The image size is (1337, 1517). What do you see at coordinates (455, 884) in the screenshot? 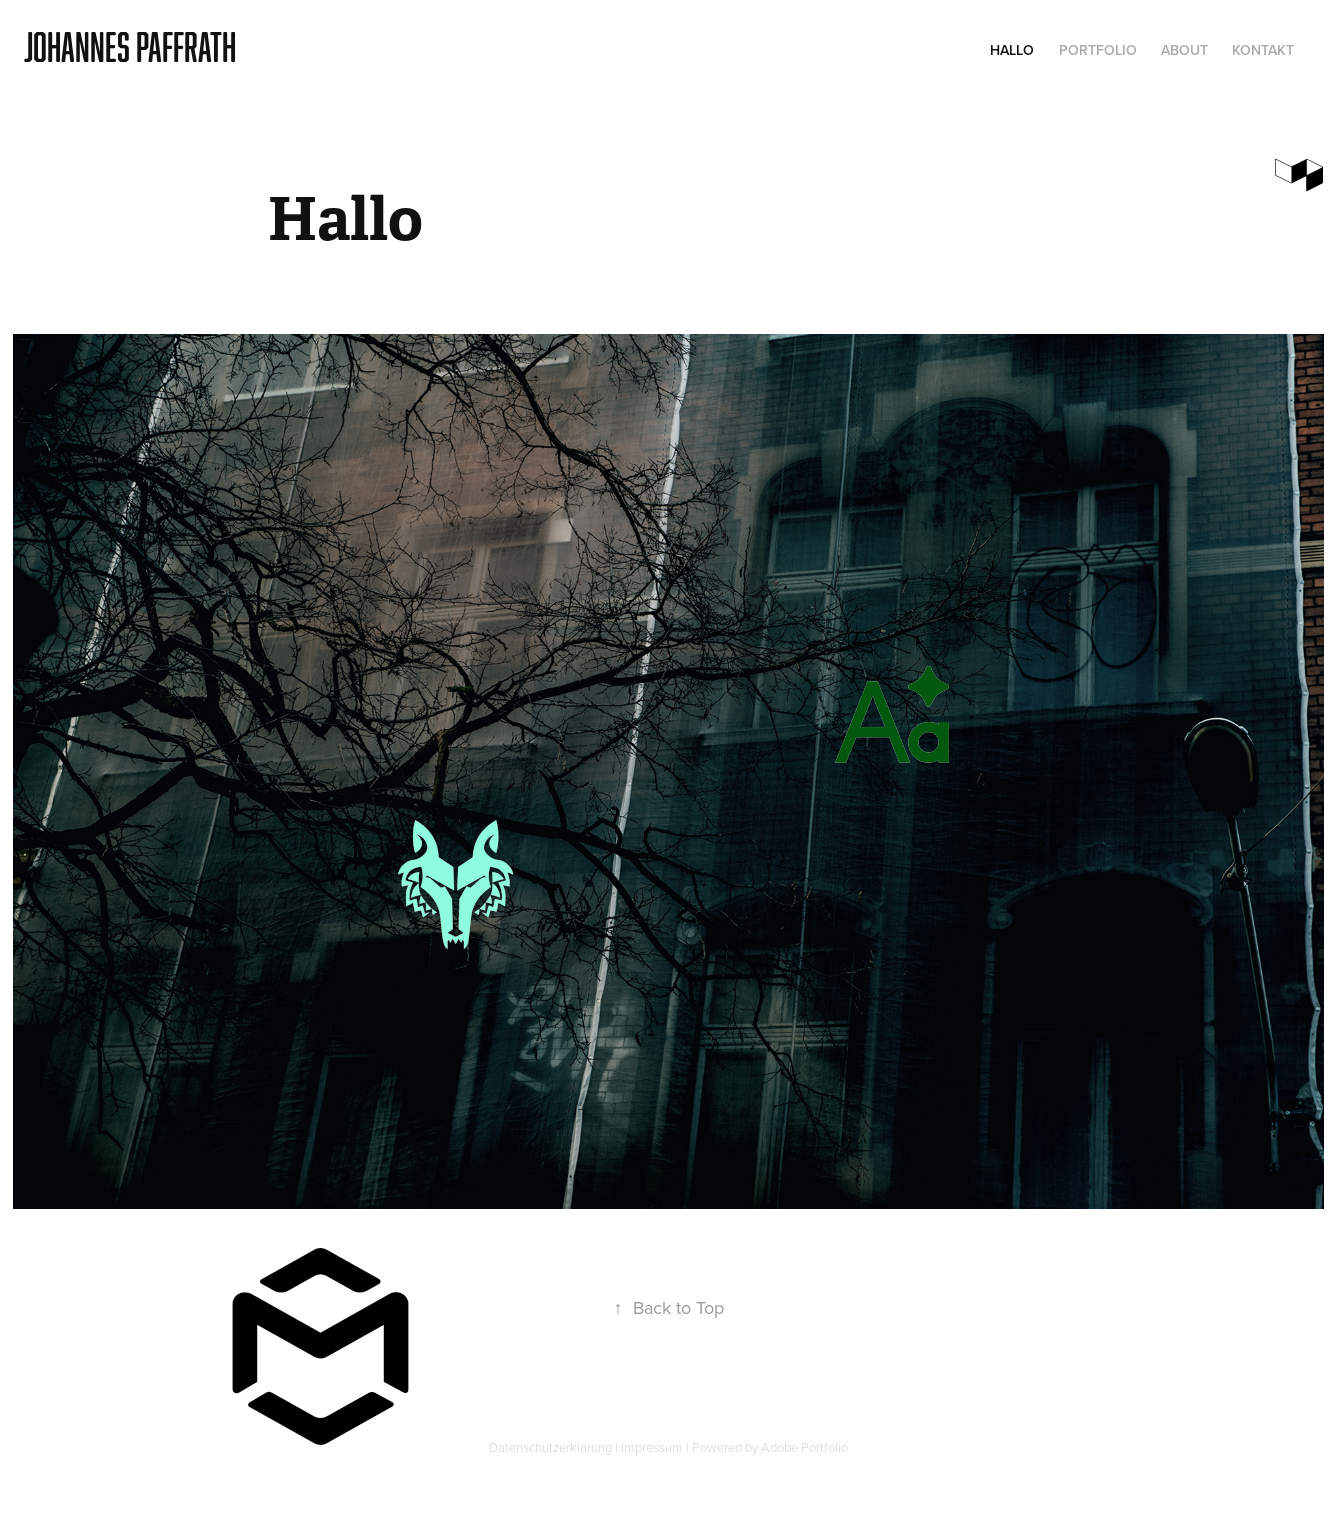
I see `wolf pack battalion brand logo` at bounding box center [455, 884].